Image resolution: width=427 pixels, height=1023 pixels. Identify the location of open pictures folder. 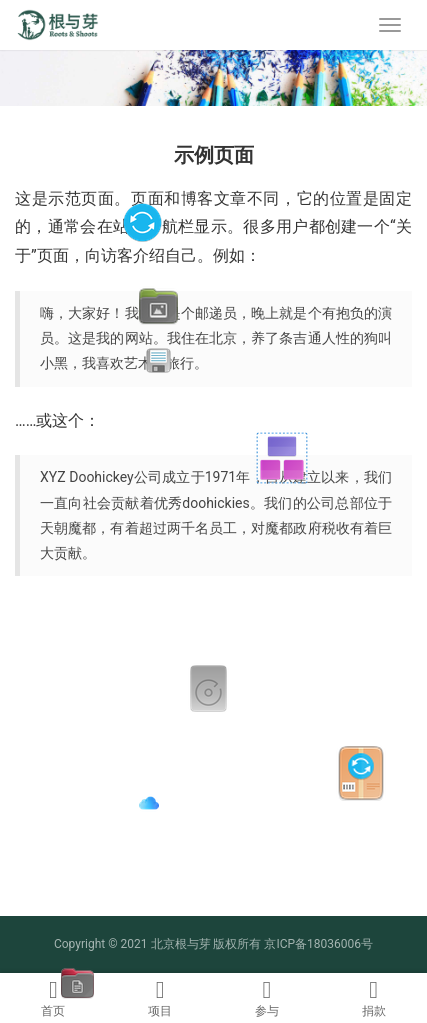
(158, 305).